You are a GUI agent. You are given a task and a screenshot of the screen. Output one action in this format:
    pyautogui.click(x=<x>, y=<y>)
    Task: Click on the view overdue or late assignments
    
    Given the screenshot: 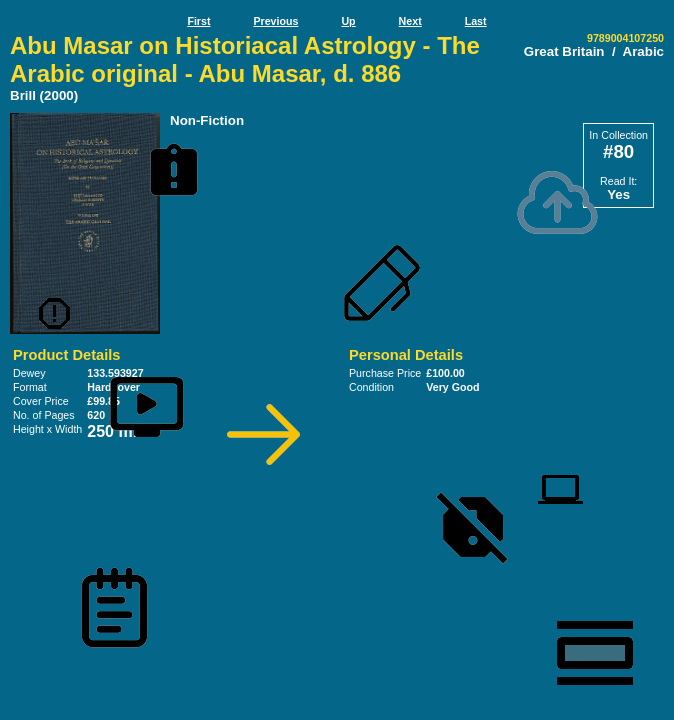 What is the action you would take?
    pyautogui.click(x=174, y=172)
    